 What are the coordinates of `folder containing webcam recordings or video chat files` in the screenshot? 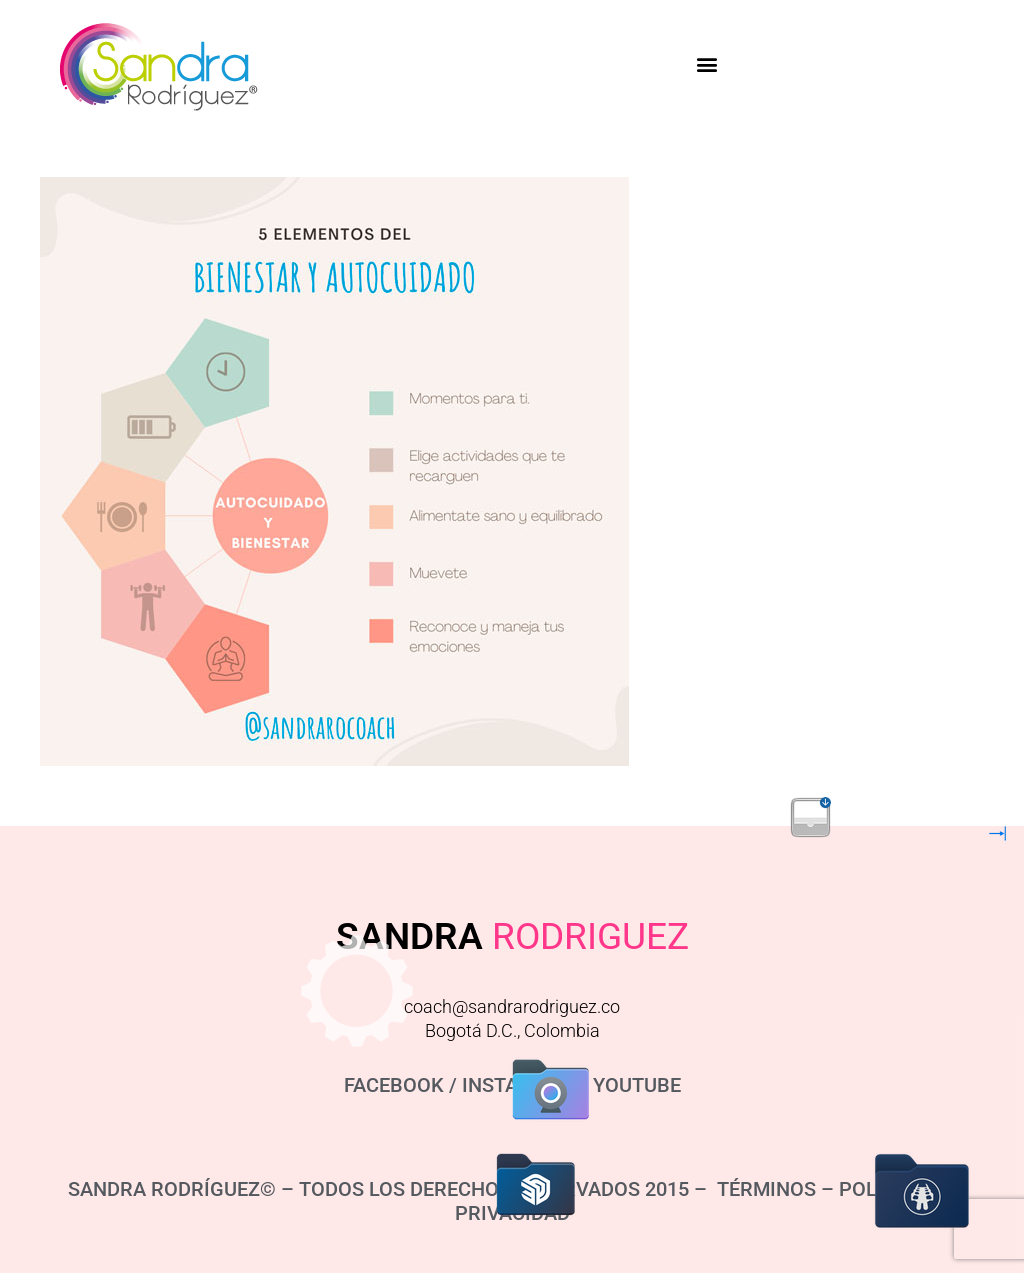 It's located at (550, 1091).